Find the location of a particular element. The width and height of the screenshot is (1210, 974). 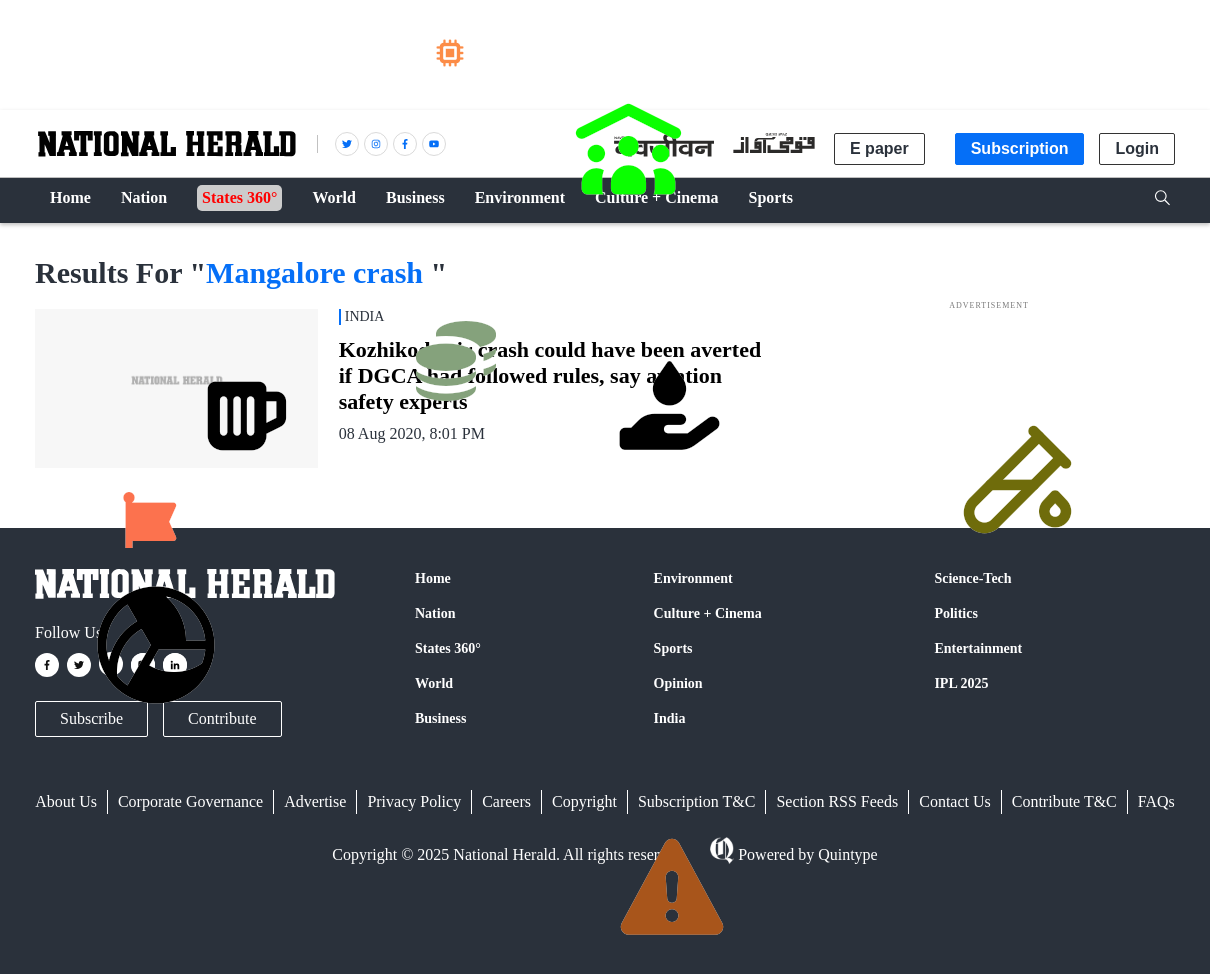

view your coin balance or currency is located at coordinates (456, 361).